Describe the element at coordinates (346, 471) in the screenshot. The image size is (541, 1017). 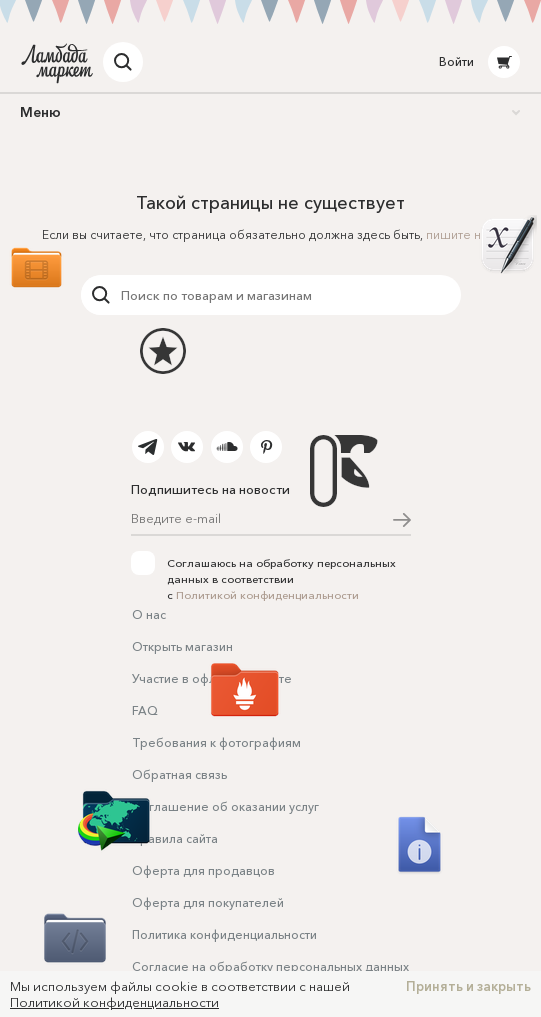
I see `access system utilities and tools` at that location.